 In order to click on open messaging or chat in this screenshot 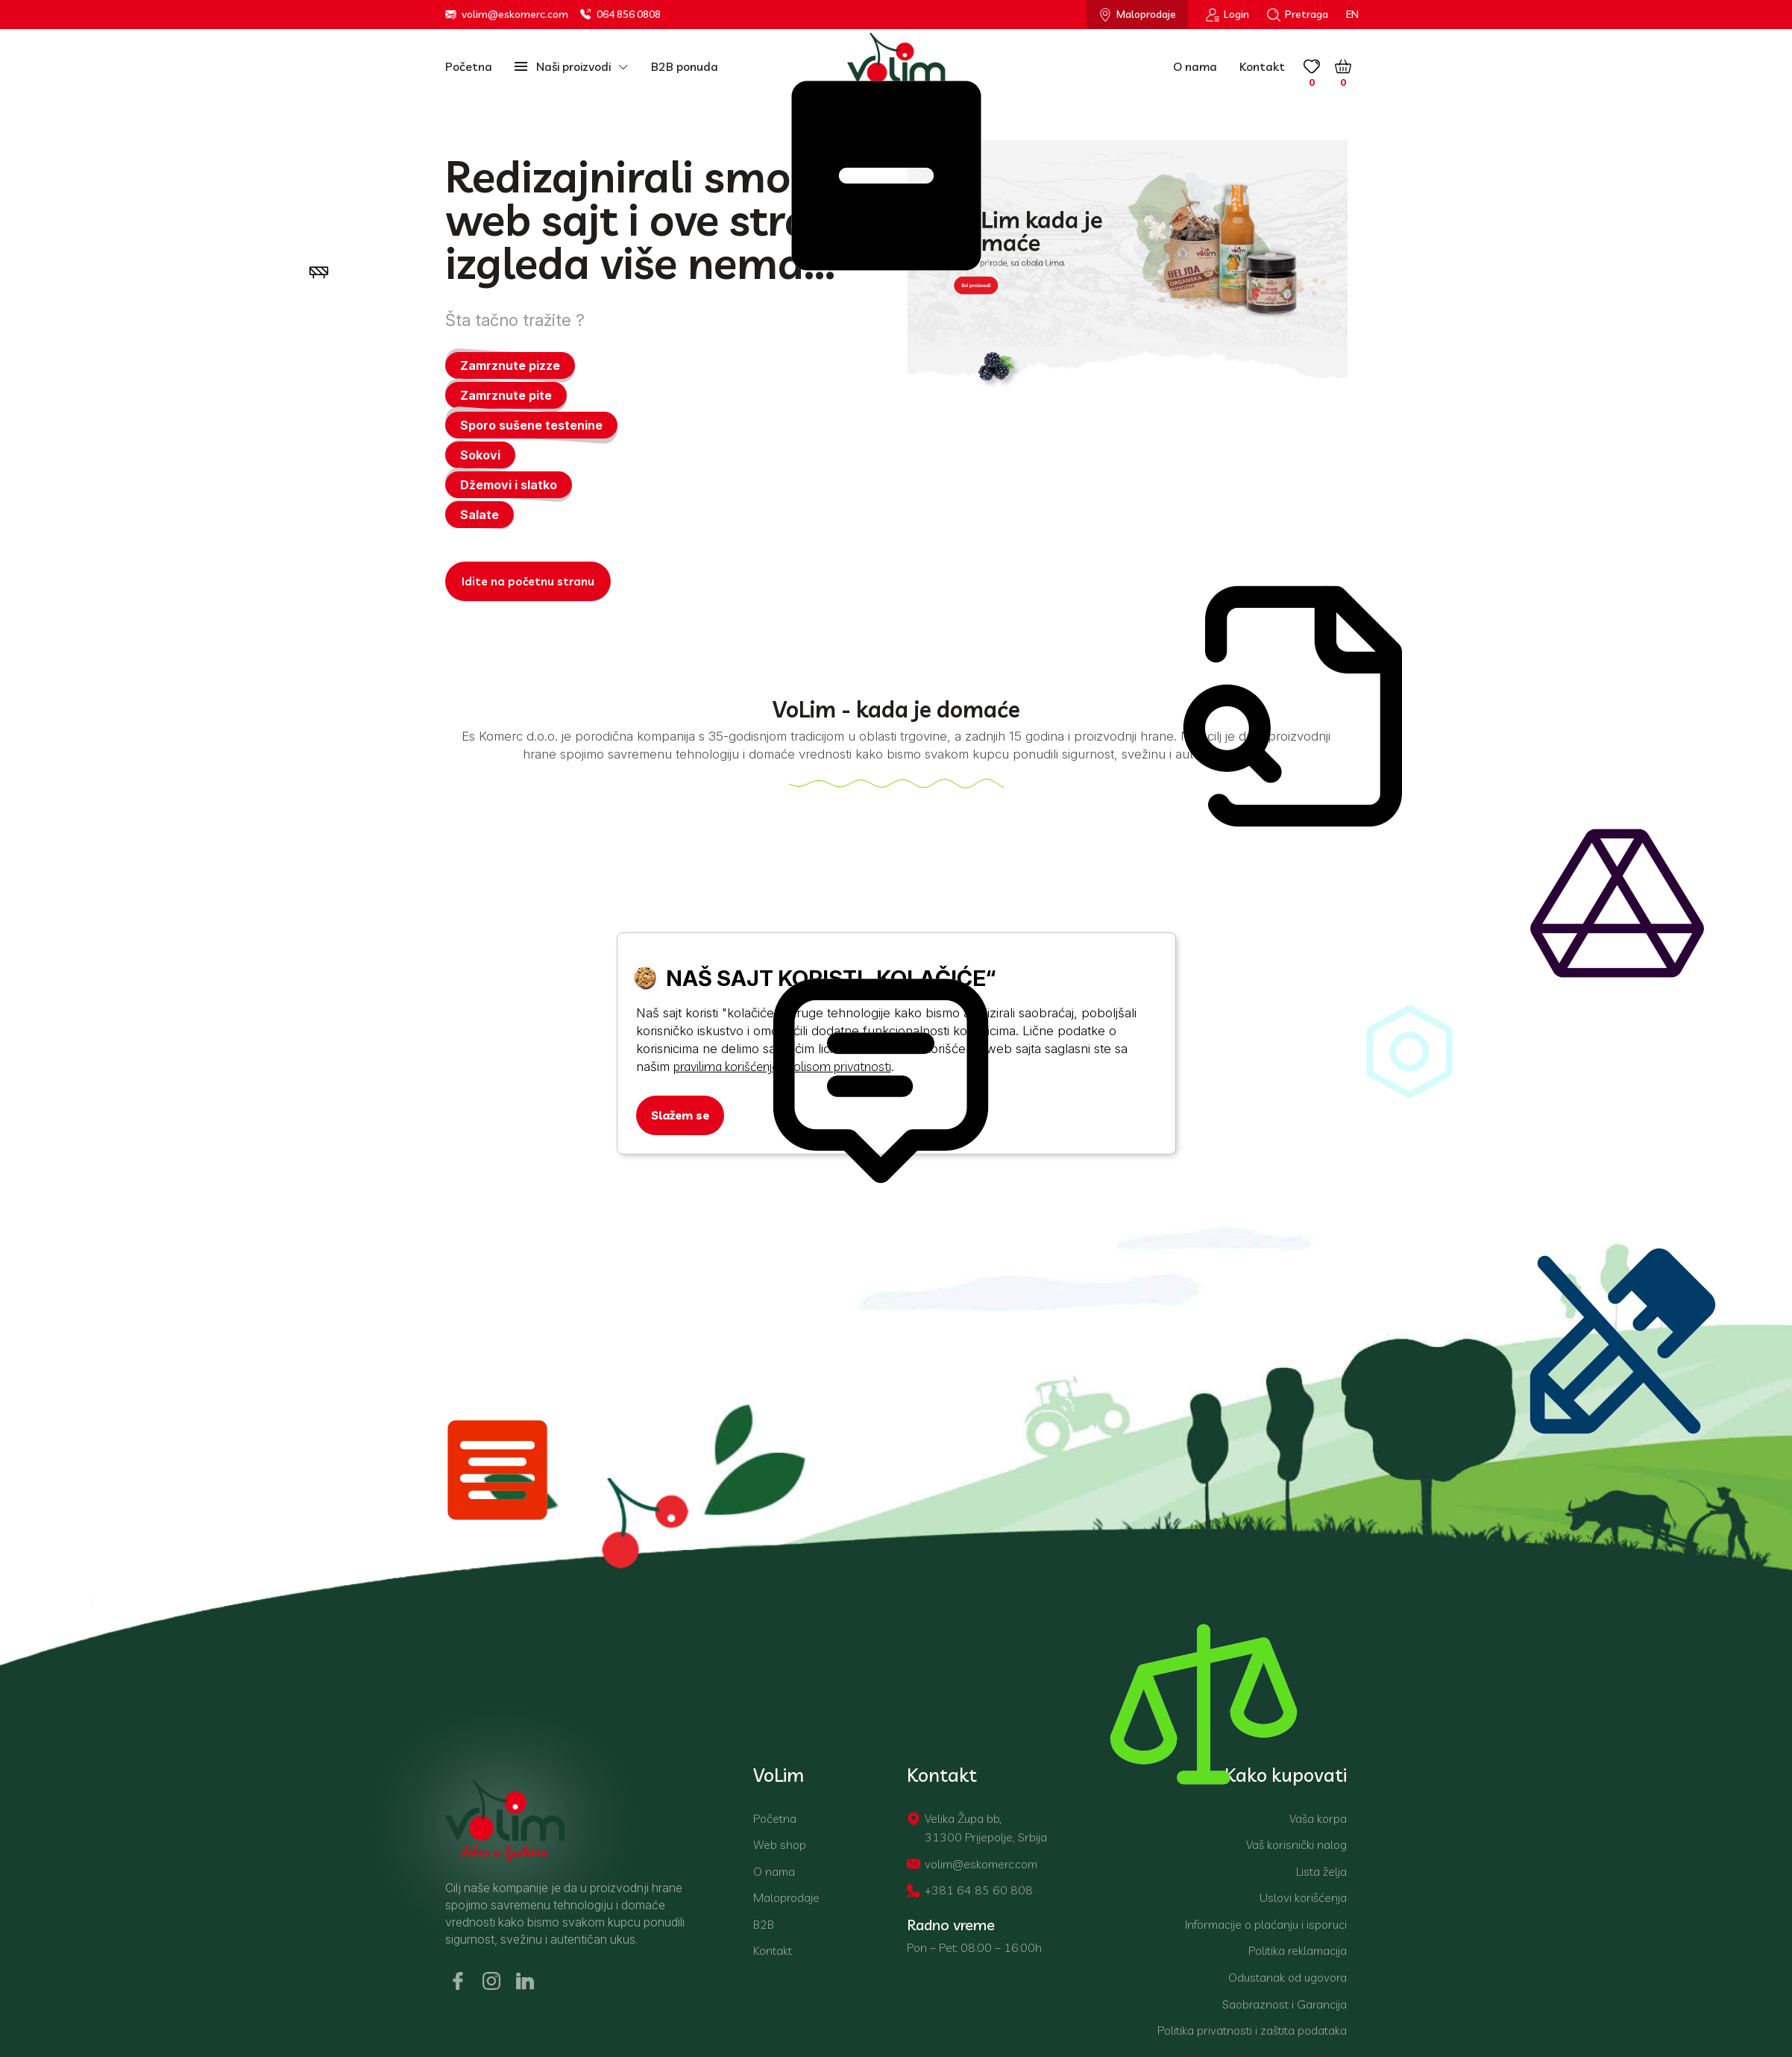, I will do `click(881, 1075)`.